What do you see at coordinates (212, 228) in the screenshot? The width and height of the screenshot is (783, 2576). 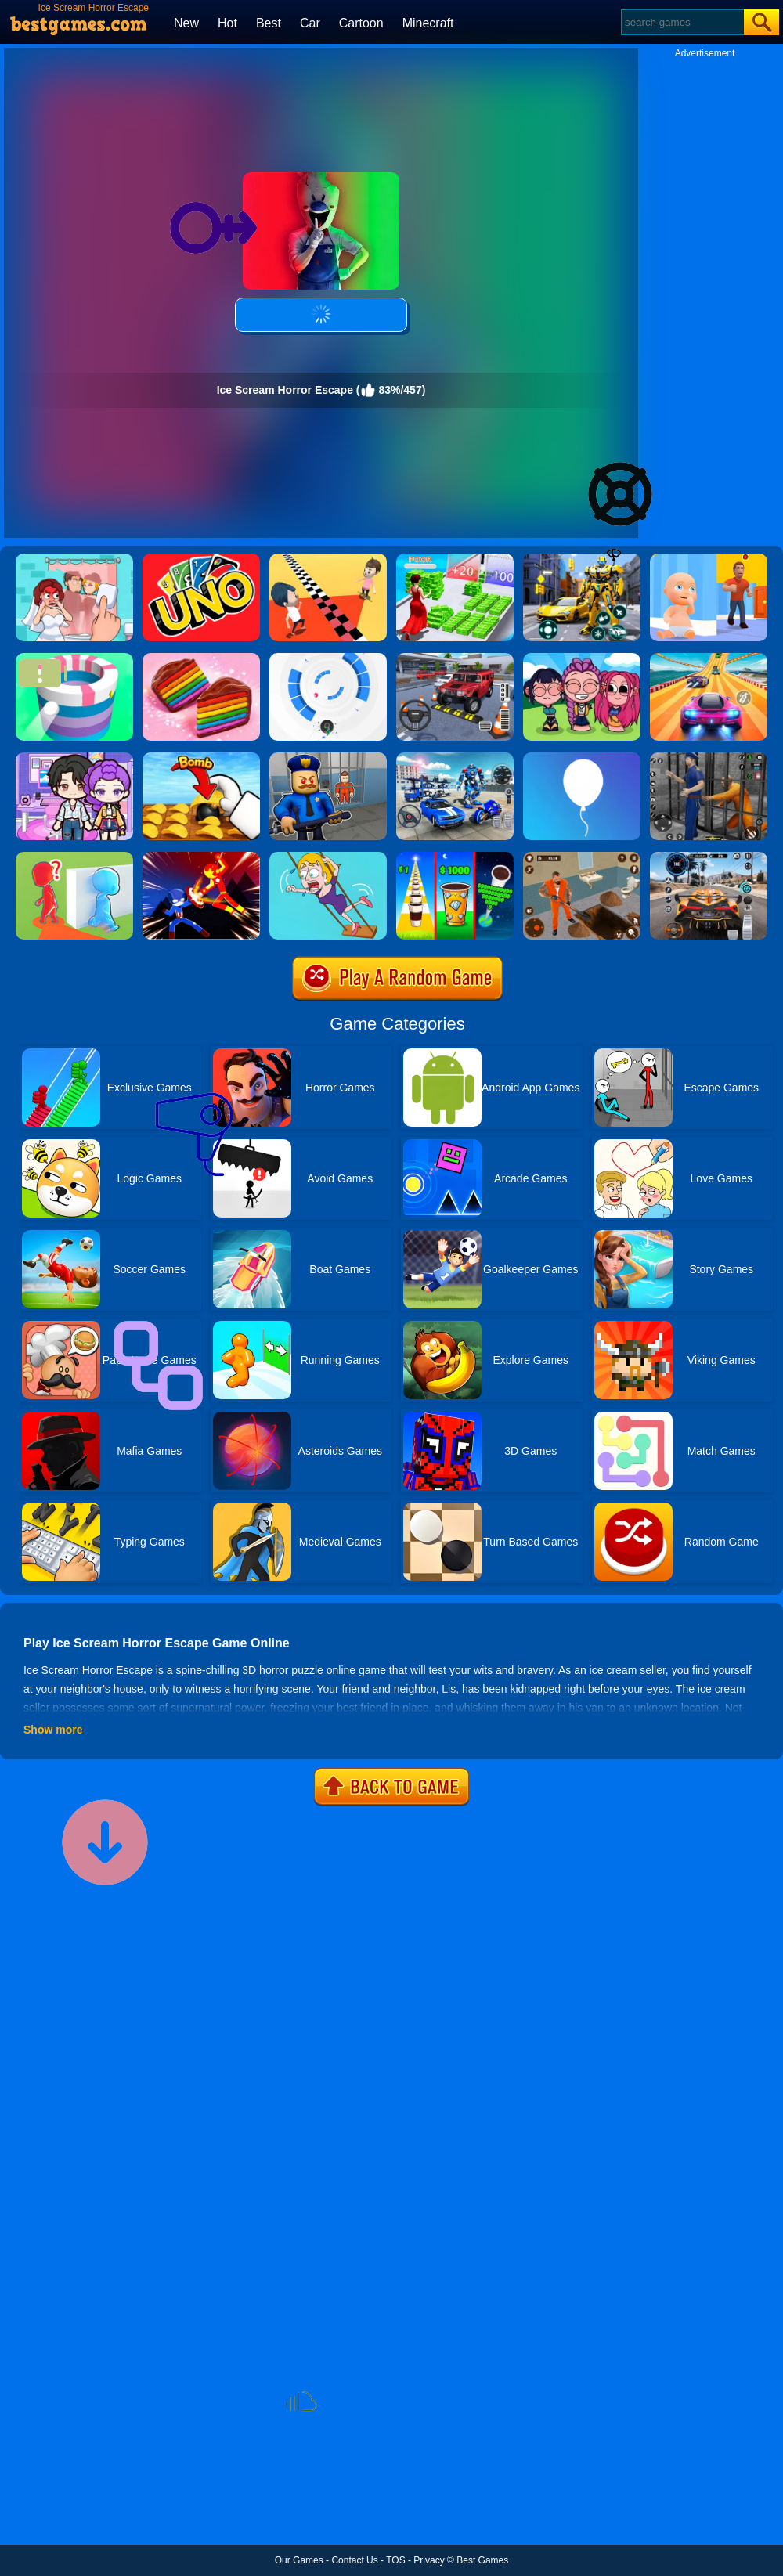 I see `indicates horizontal male gender symbol or masculine orientation` at bounding box center [212, 228].